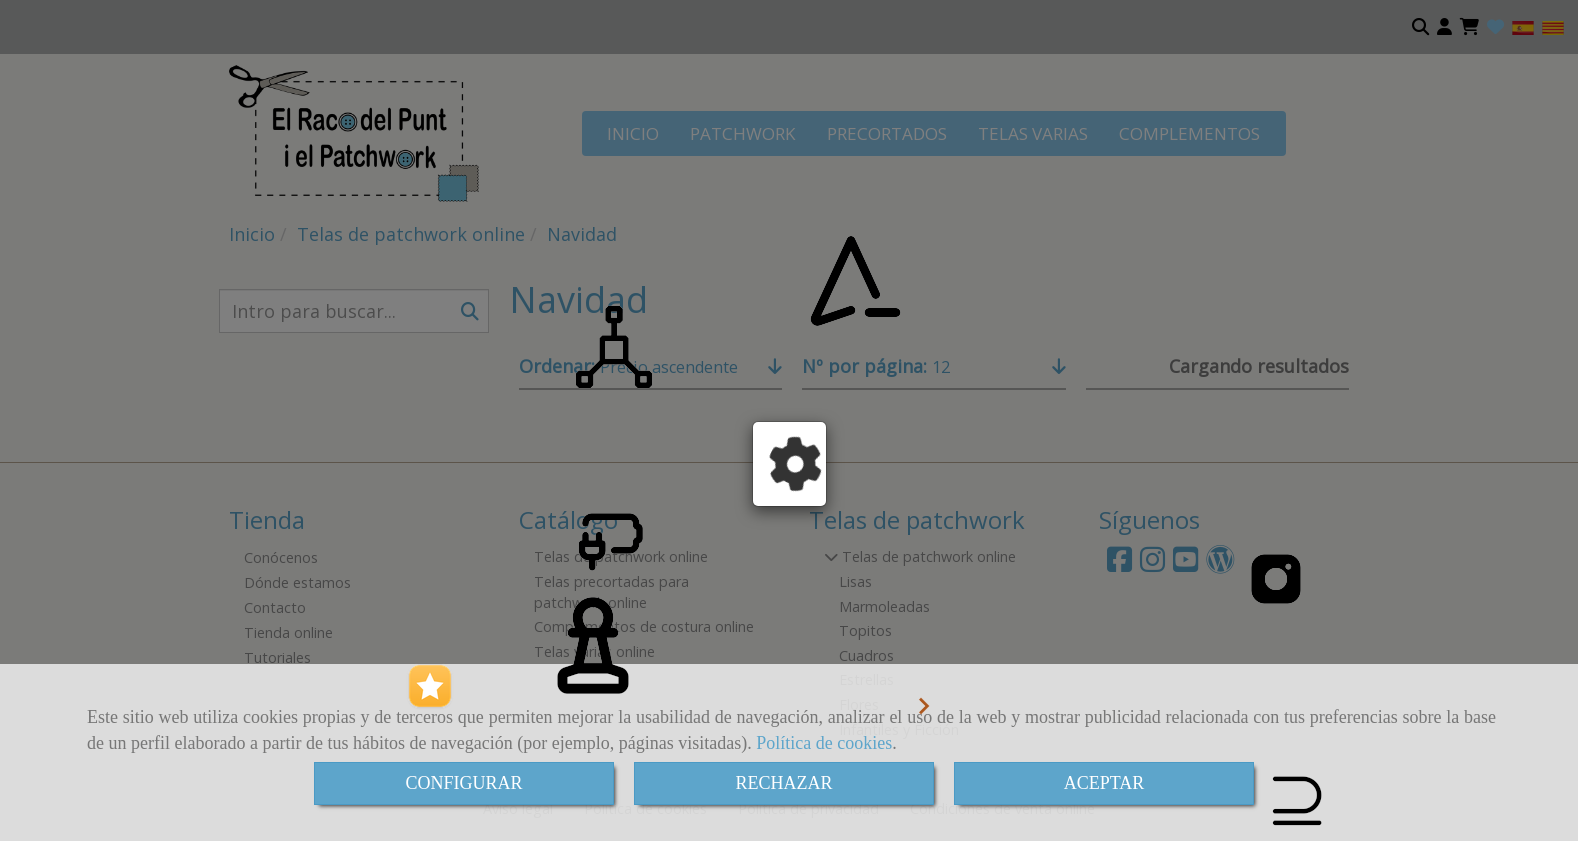 The width and height of the screenshot is (1578, 841). I want to click on view type hierarchy in code editor, so click(617, 347).